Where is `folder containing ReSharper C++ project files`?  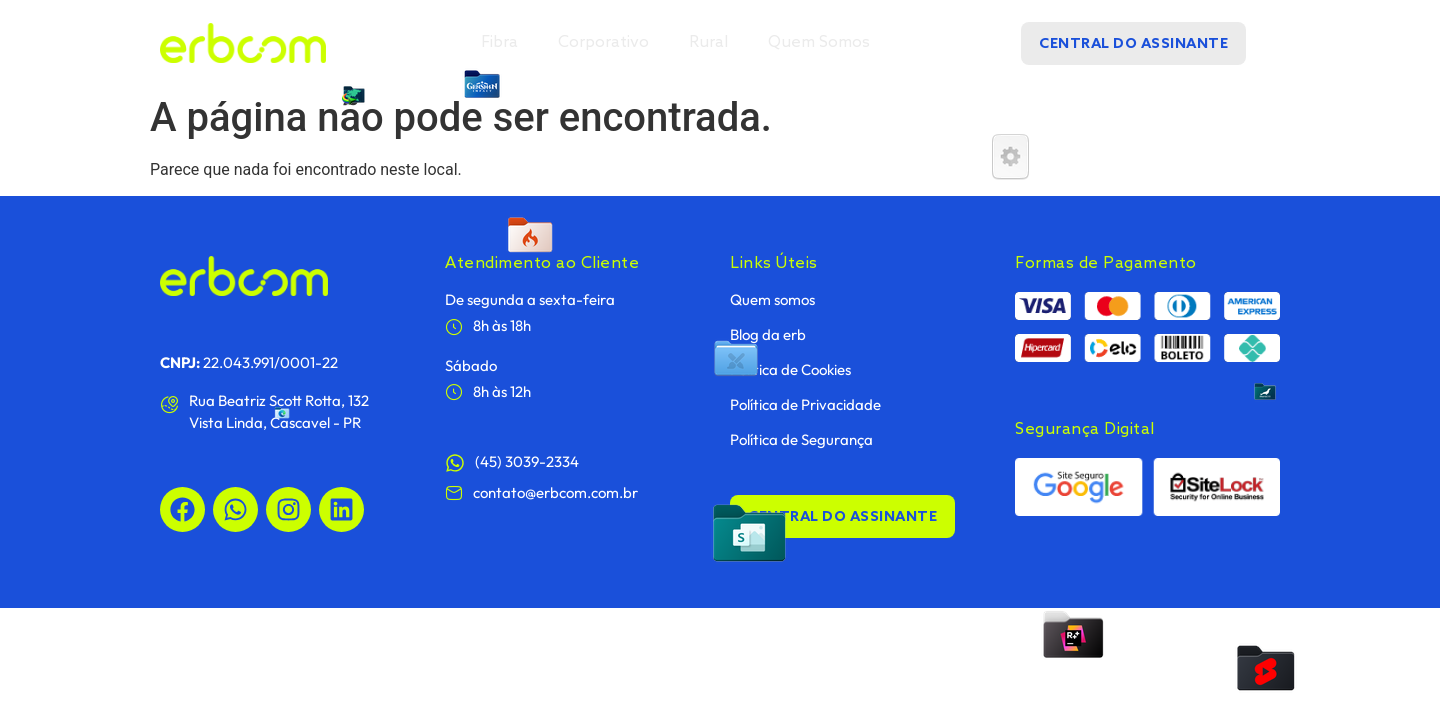
folder containing ReSharper C++ project files is located at coordinates (1073, 636).